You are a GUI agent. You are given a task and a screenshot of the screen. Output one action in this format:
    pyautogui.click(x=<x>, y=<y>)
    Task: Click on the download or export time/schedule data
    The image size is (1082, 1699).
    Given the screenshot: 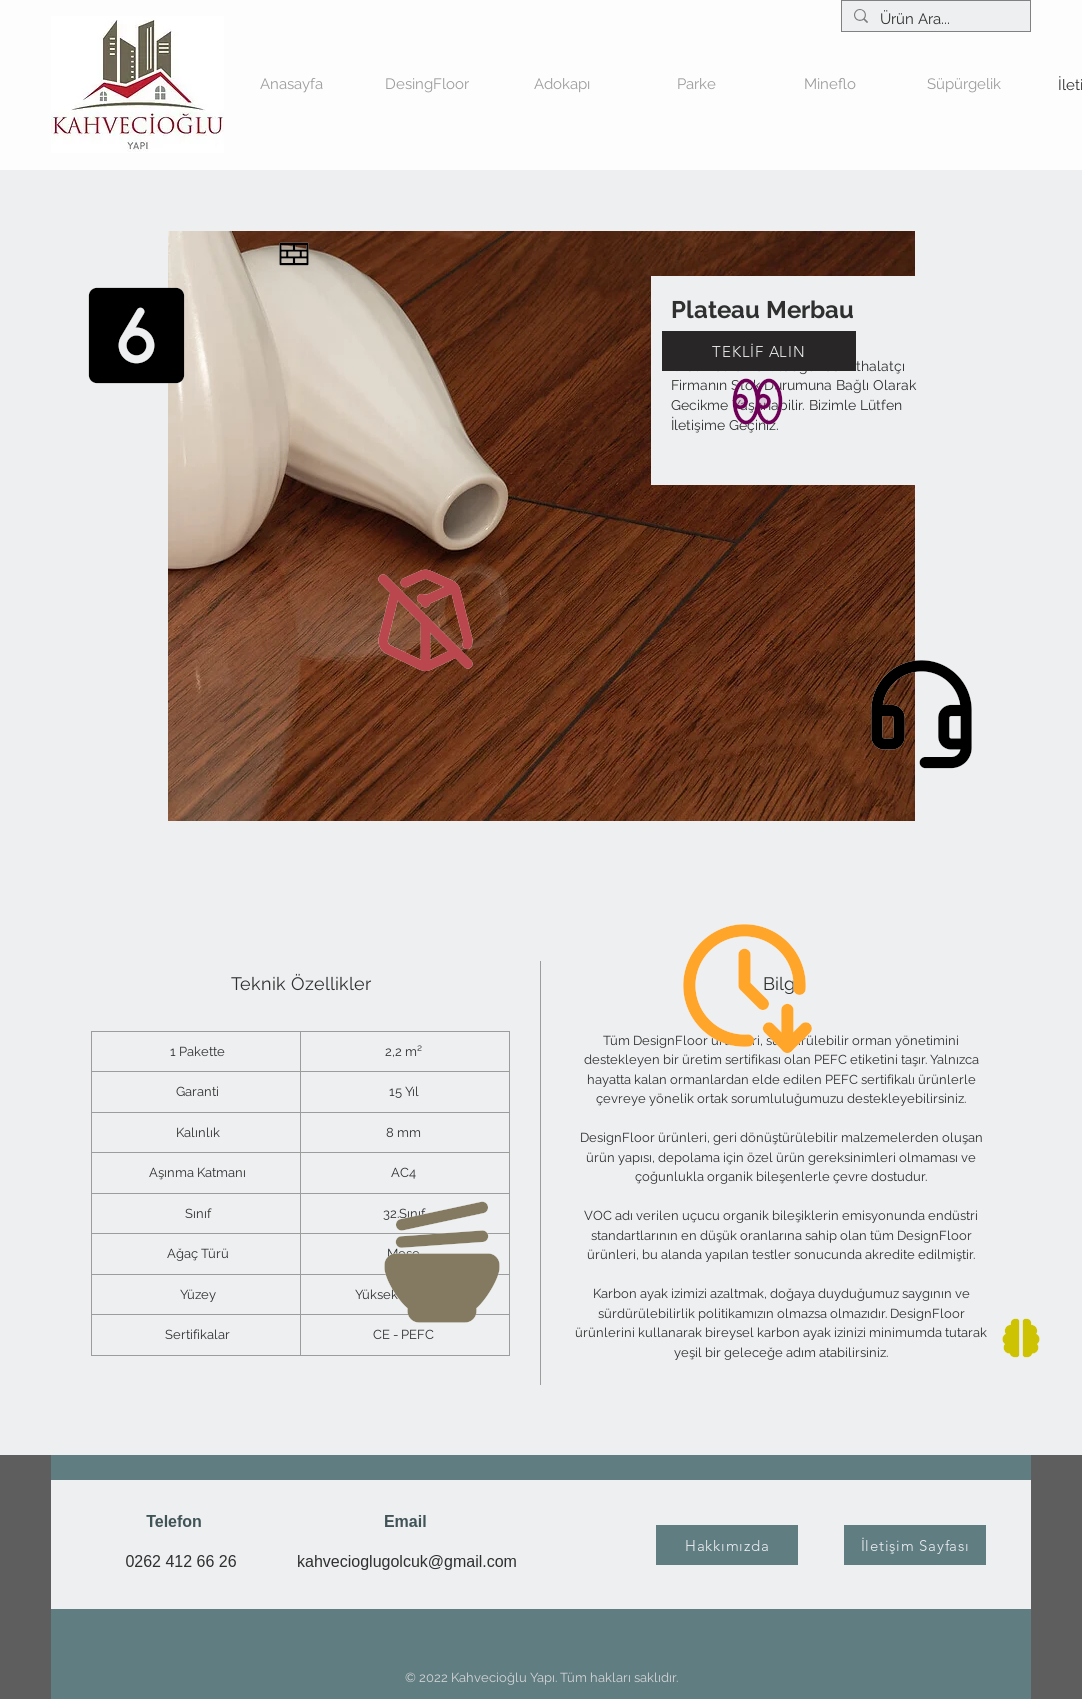 What is the action you would take?
    pyautogui.click(x=744, y=985)
    